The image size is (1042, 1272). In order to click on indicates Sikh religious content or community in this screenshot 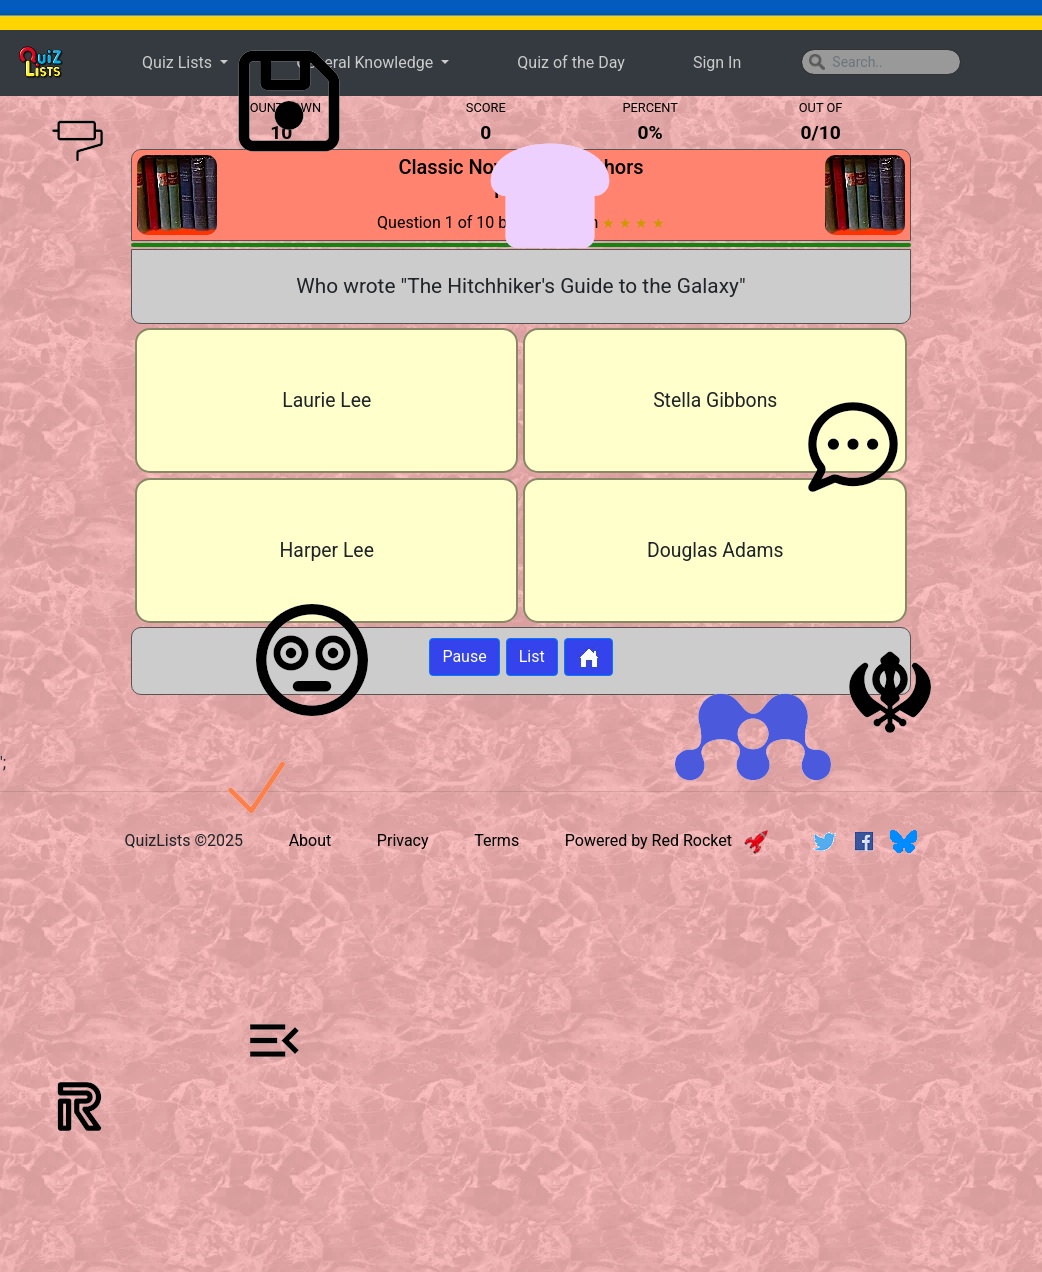, I will do `click(890, 692)`.